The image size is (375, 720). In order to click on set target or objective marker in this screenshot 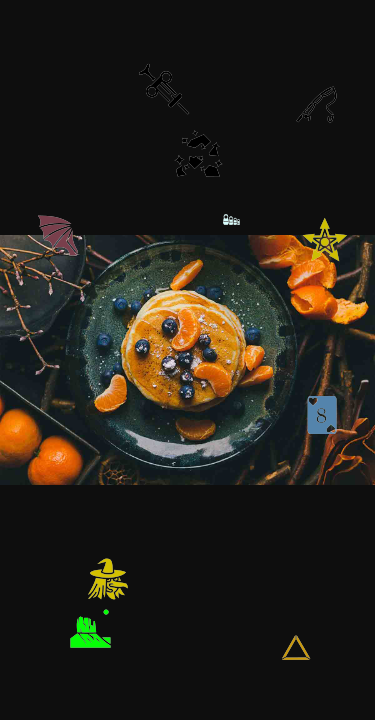, I will do `click(296, 647)`.